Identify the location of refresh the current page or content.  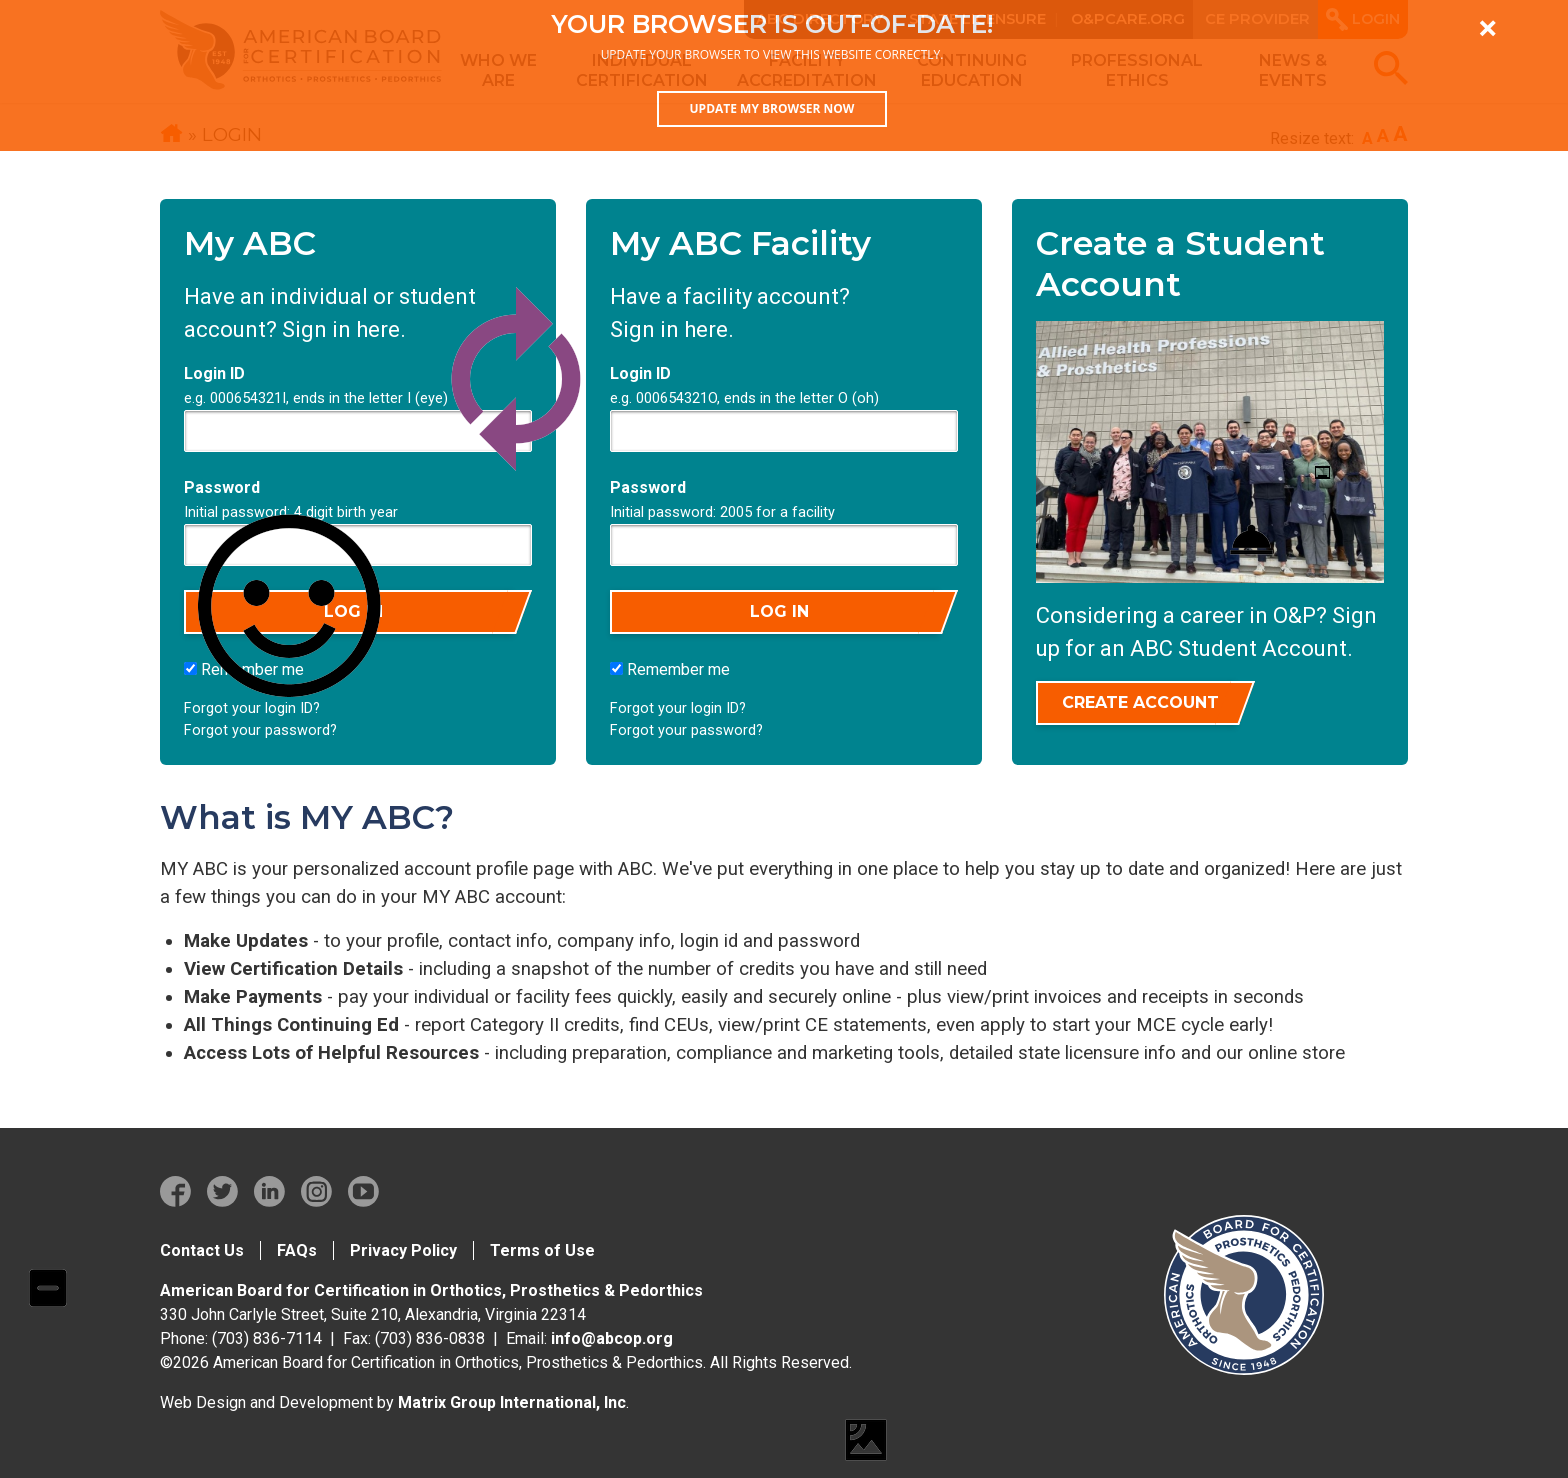
(516, 379).